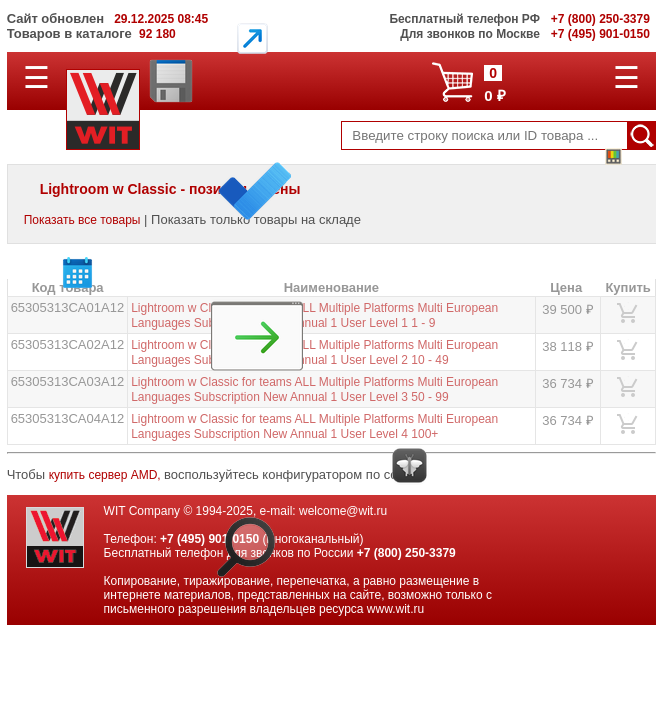 The width and height of the screenshot is (663, 720). I want to click on move window to another display or position, so click(257, 336).